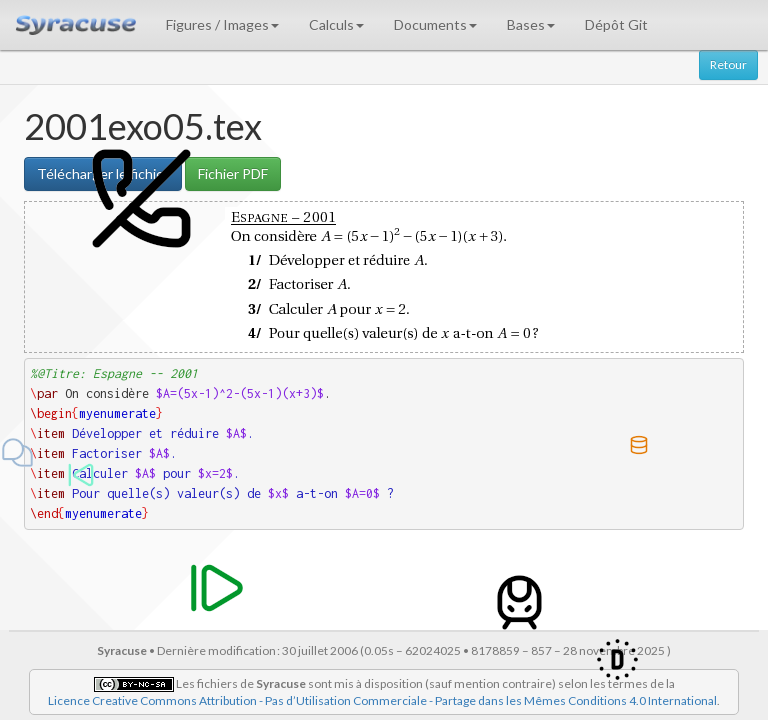  Describe the element at coordinates (617, 659) in the screenshot. I see `indicates draft or pending status` at that location.